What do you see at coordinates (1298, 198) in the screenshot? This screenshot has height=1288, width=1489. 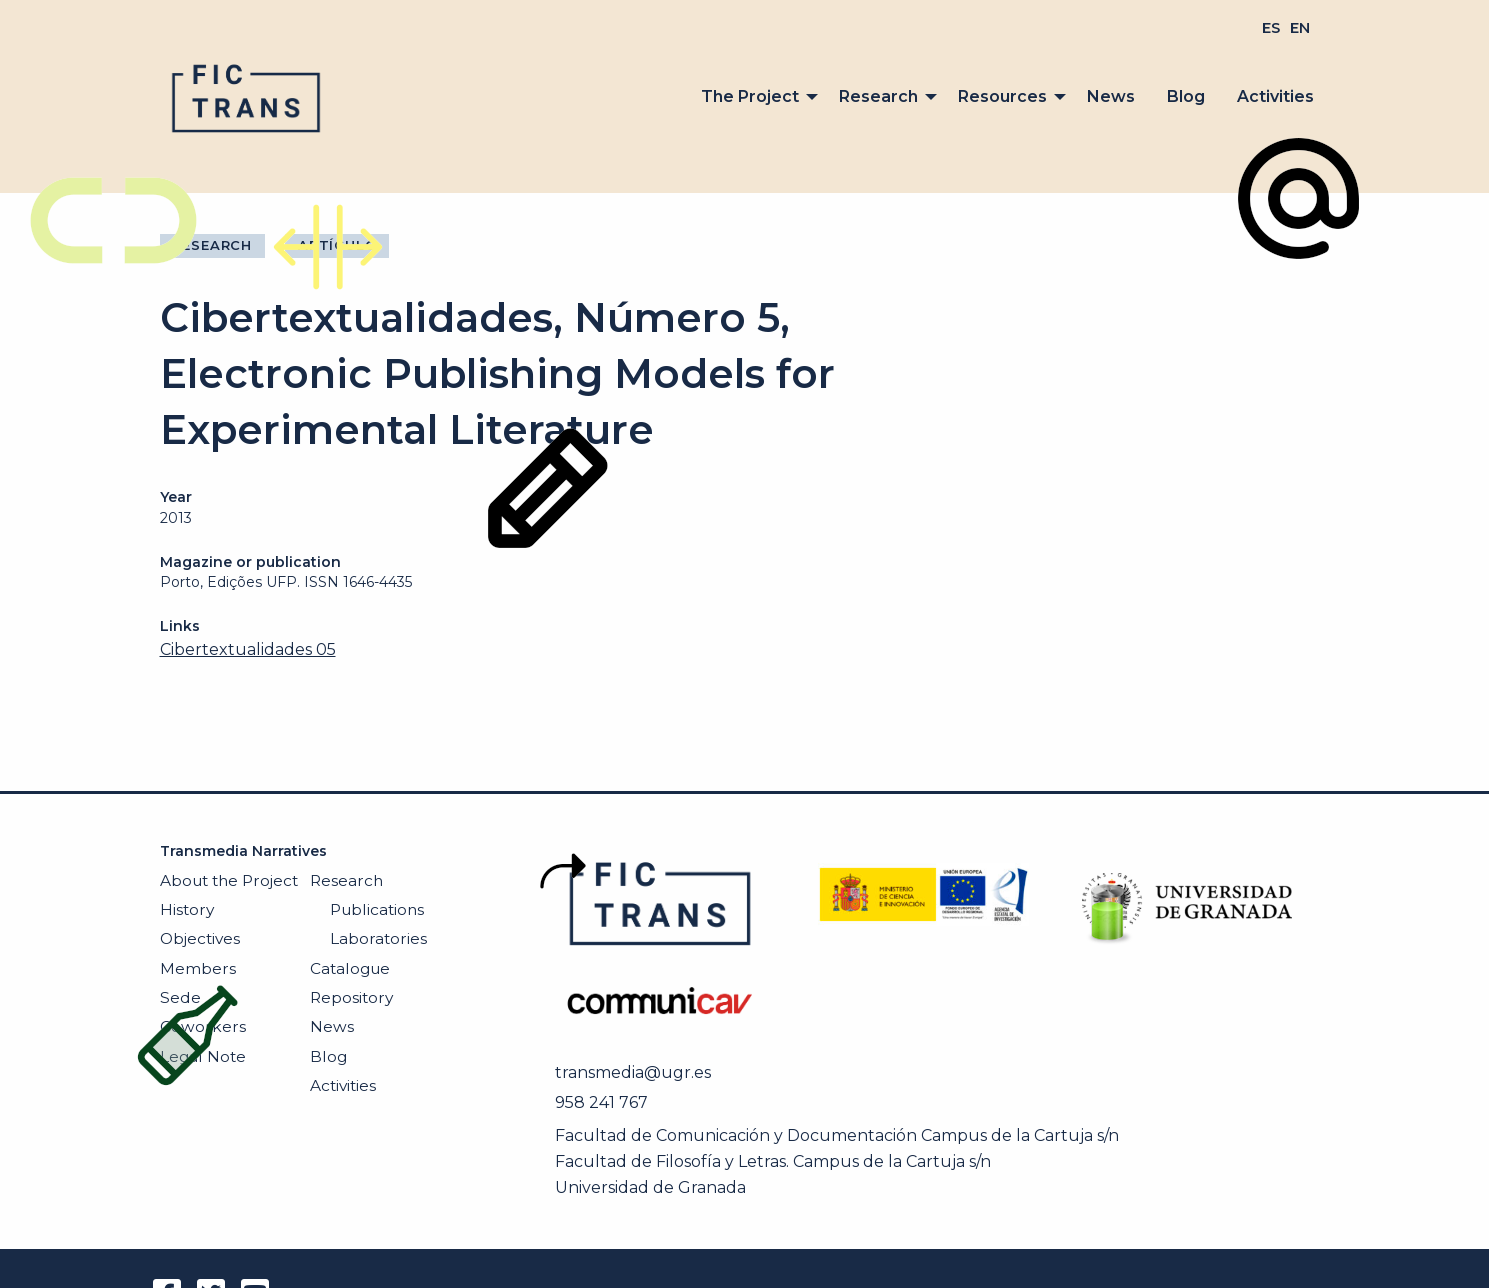 I see `mention or tag a user` at bounding box center [1298, 198].